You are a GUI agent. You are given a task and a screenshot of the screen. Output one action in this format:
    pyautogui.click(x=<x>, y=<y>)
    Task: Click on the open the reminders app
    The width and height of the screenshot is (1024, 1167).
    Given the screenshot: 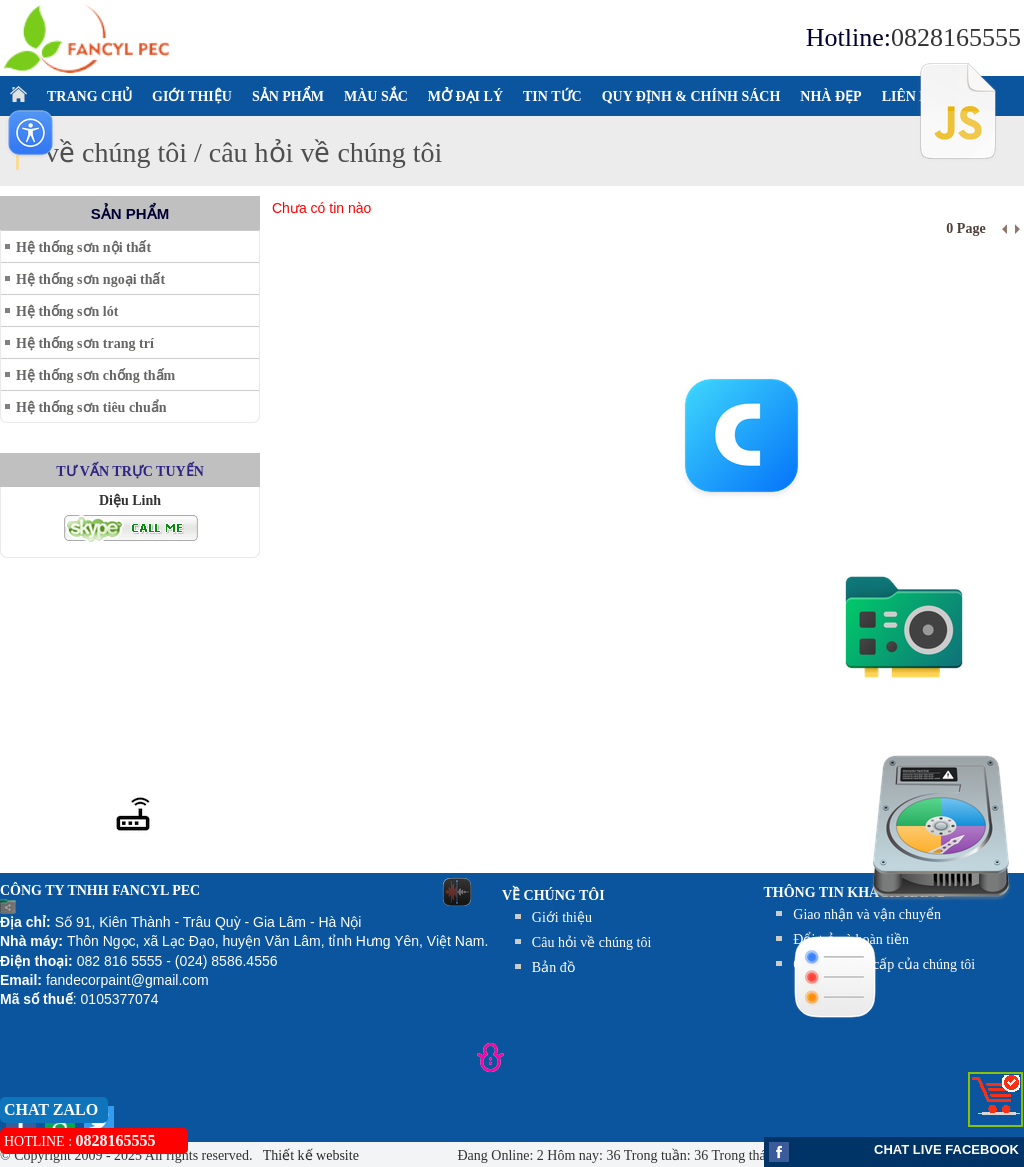 What is the action you would take?
    pyautogui.click(x=835, y=977)
    